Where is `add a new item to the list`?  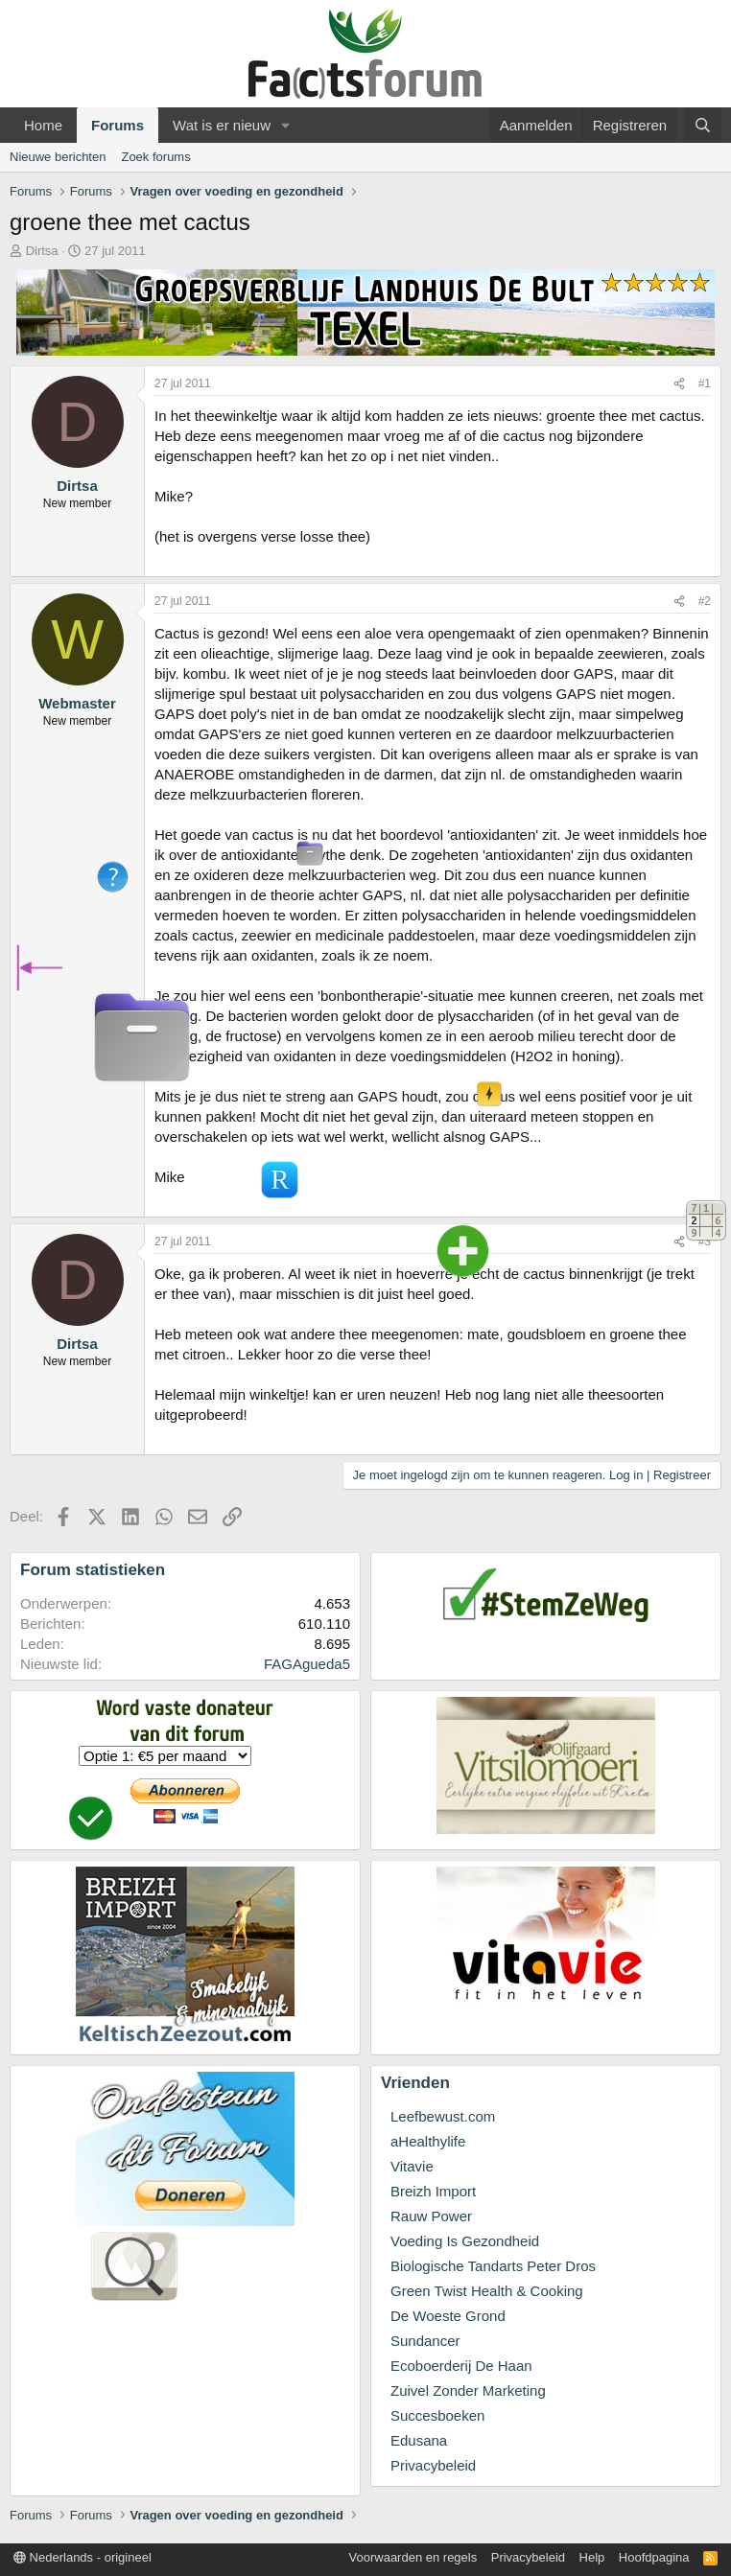 add a new item to the list is located at coordinates (462, 1251).